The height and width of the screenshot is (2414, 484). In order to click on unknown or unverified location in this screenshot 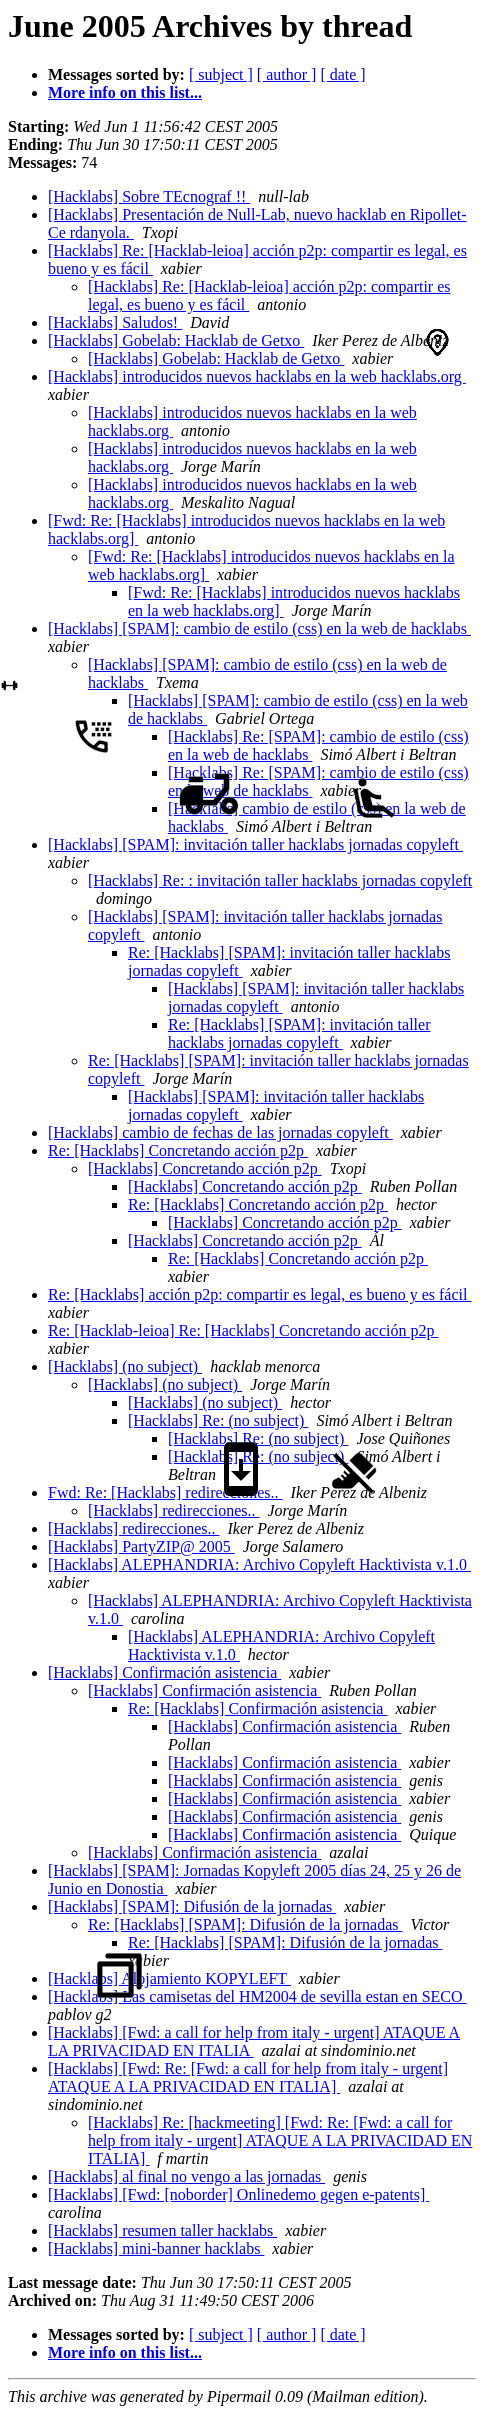, I will do `click(437, 342)`.